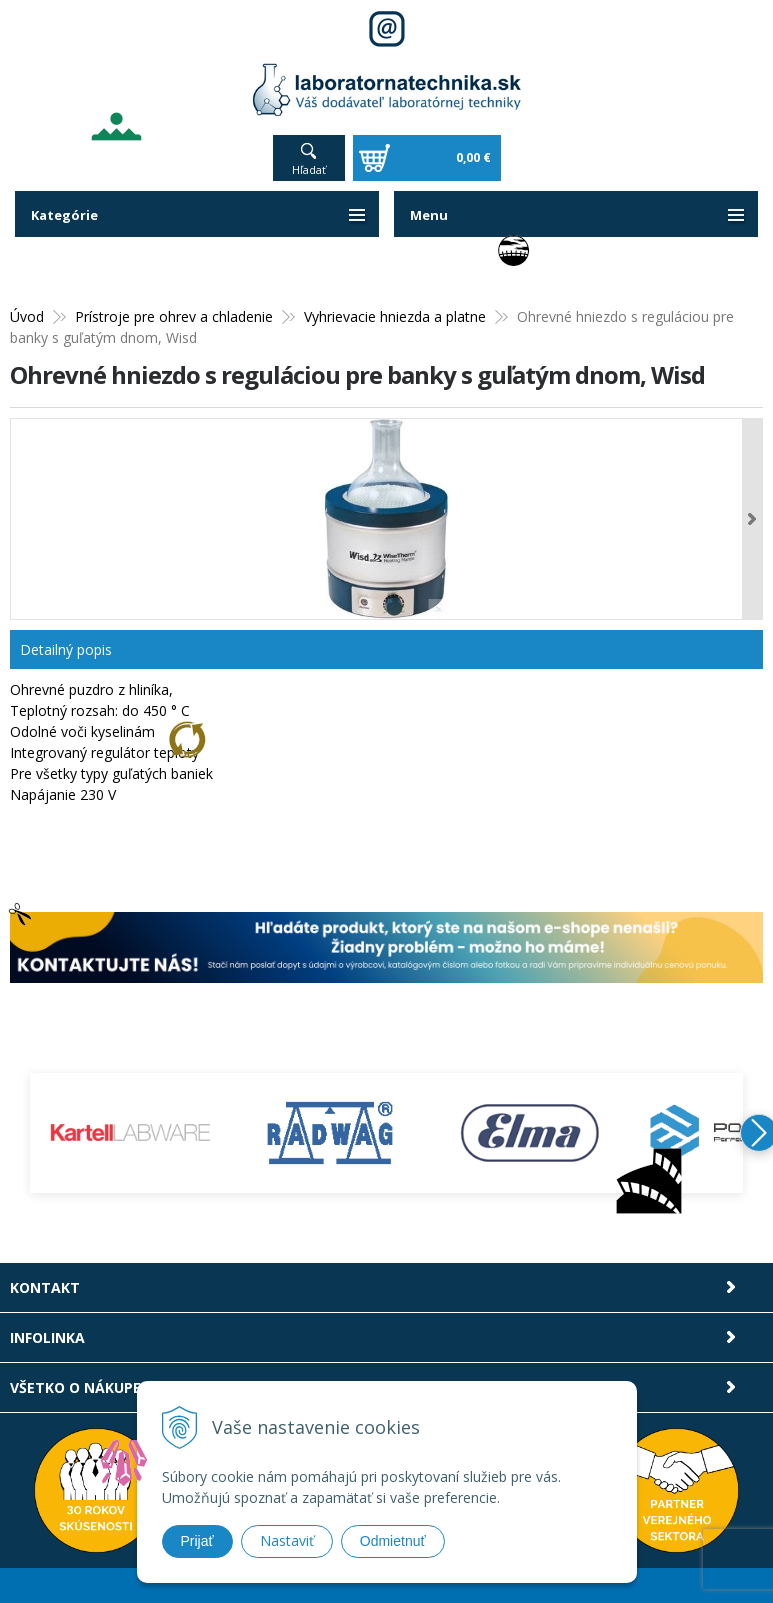 Image resolution: width=773 pixels, height=1603 pixels. Describe the element at coordinates (116, 126) in the screenshot. I see `indicates a desert or Egyptian-themed level` at that location.